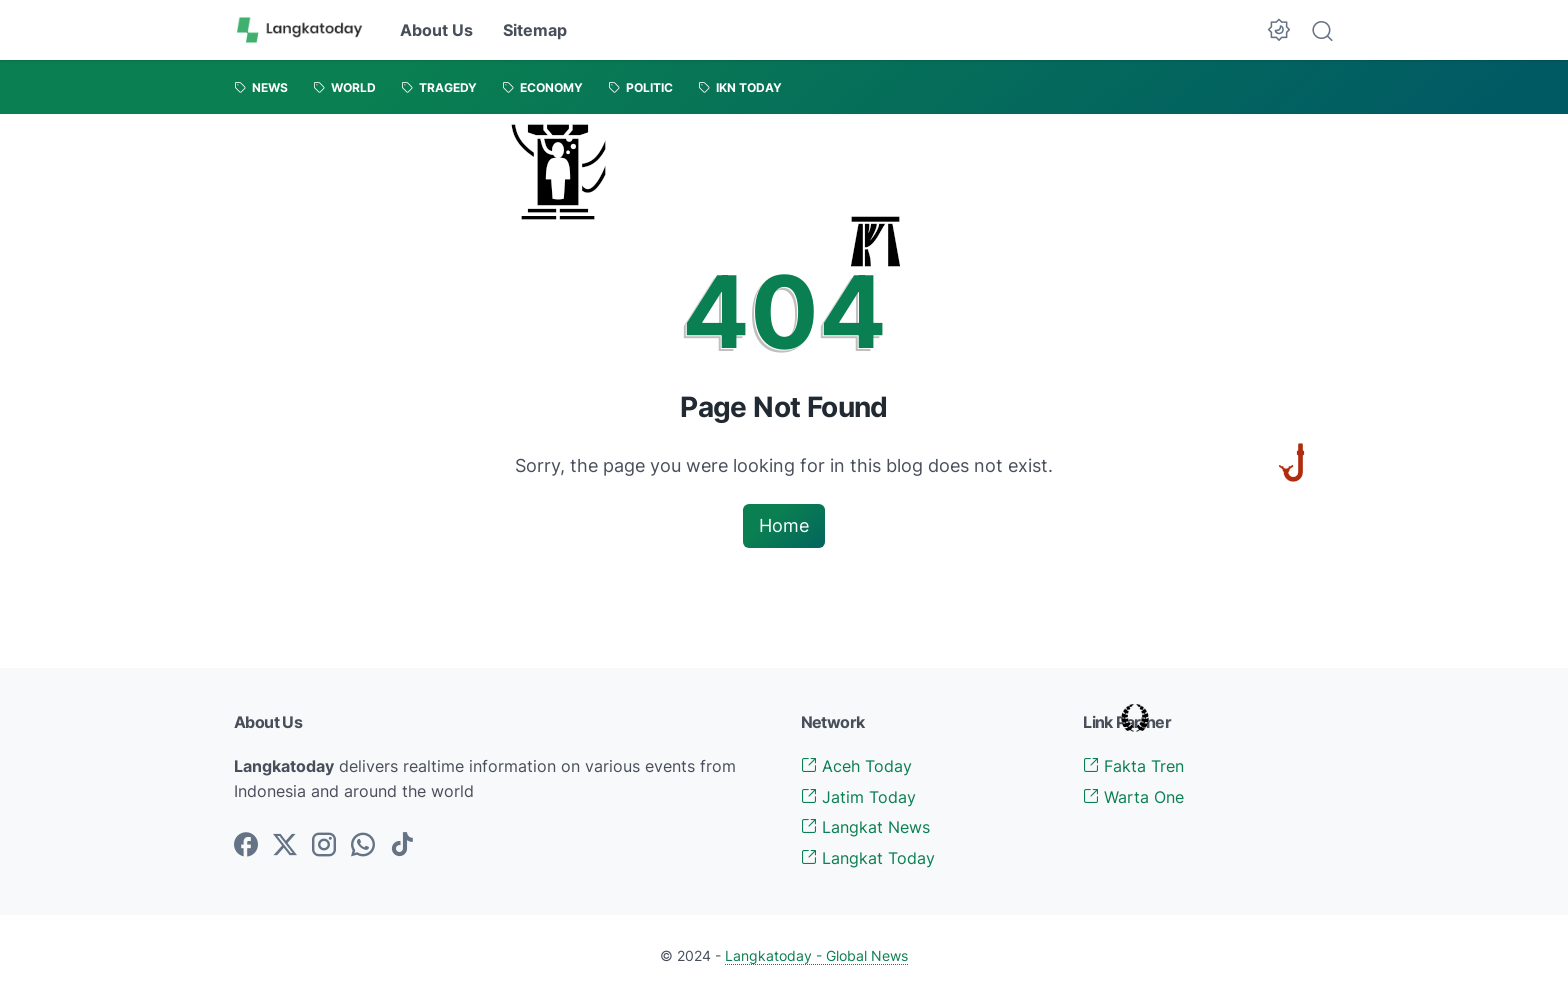  What do you see at coordinates (1135, 718) in the screenshot?
I see `indicates achievement or award earned` at bounding box center [1135, 718].